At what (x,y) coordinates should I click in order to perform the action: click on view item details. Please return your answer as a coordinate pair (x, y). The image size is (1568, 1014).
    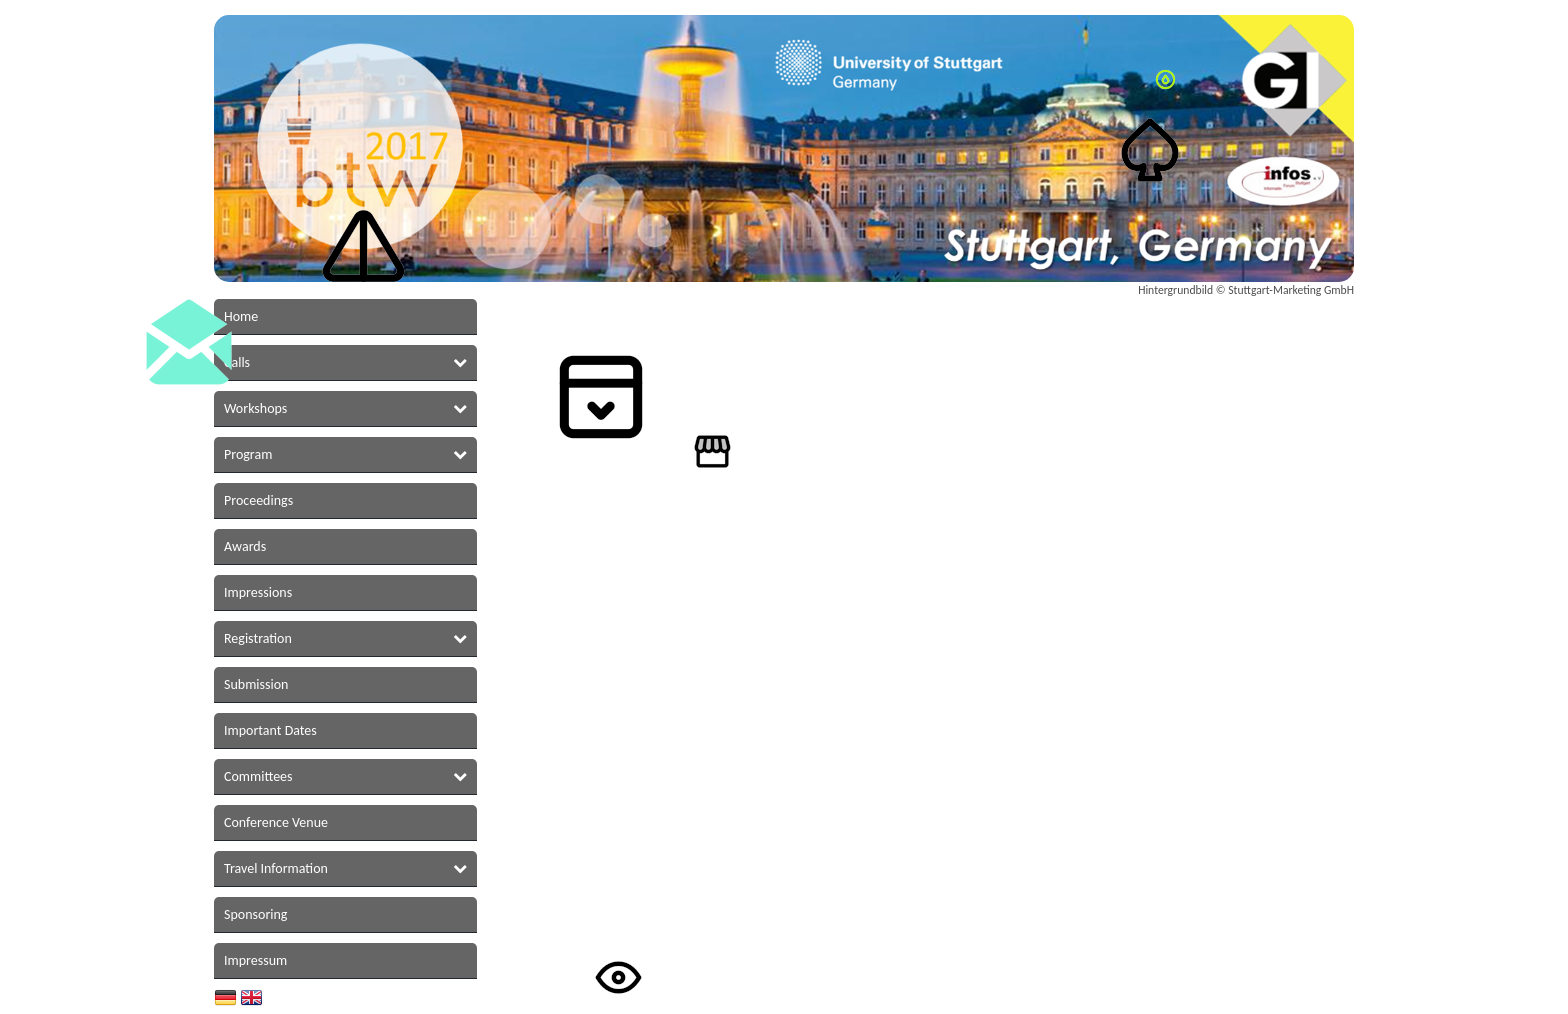
    Looking at the image, I should click on (363, 248).